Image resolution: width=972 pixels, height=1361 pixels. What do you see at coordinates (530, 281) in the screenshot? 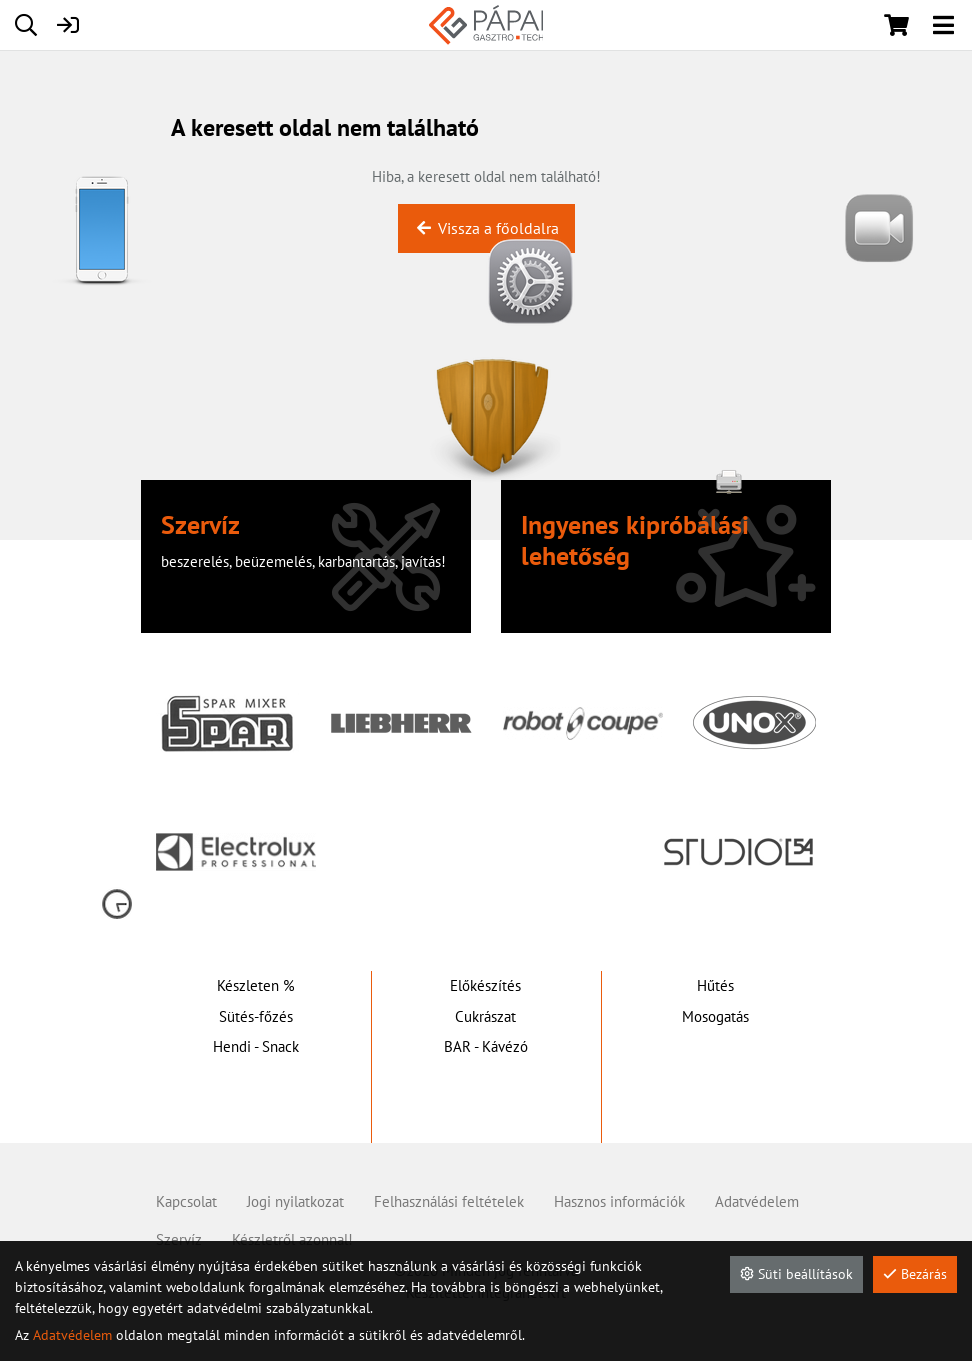
I see `open system settings` at bounding box center [530, 281].